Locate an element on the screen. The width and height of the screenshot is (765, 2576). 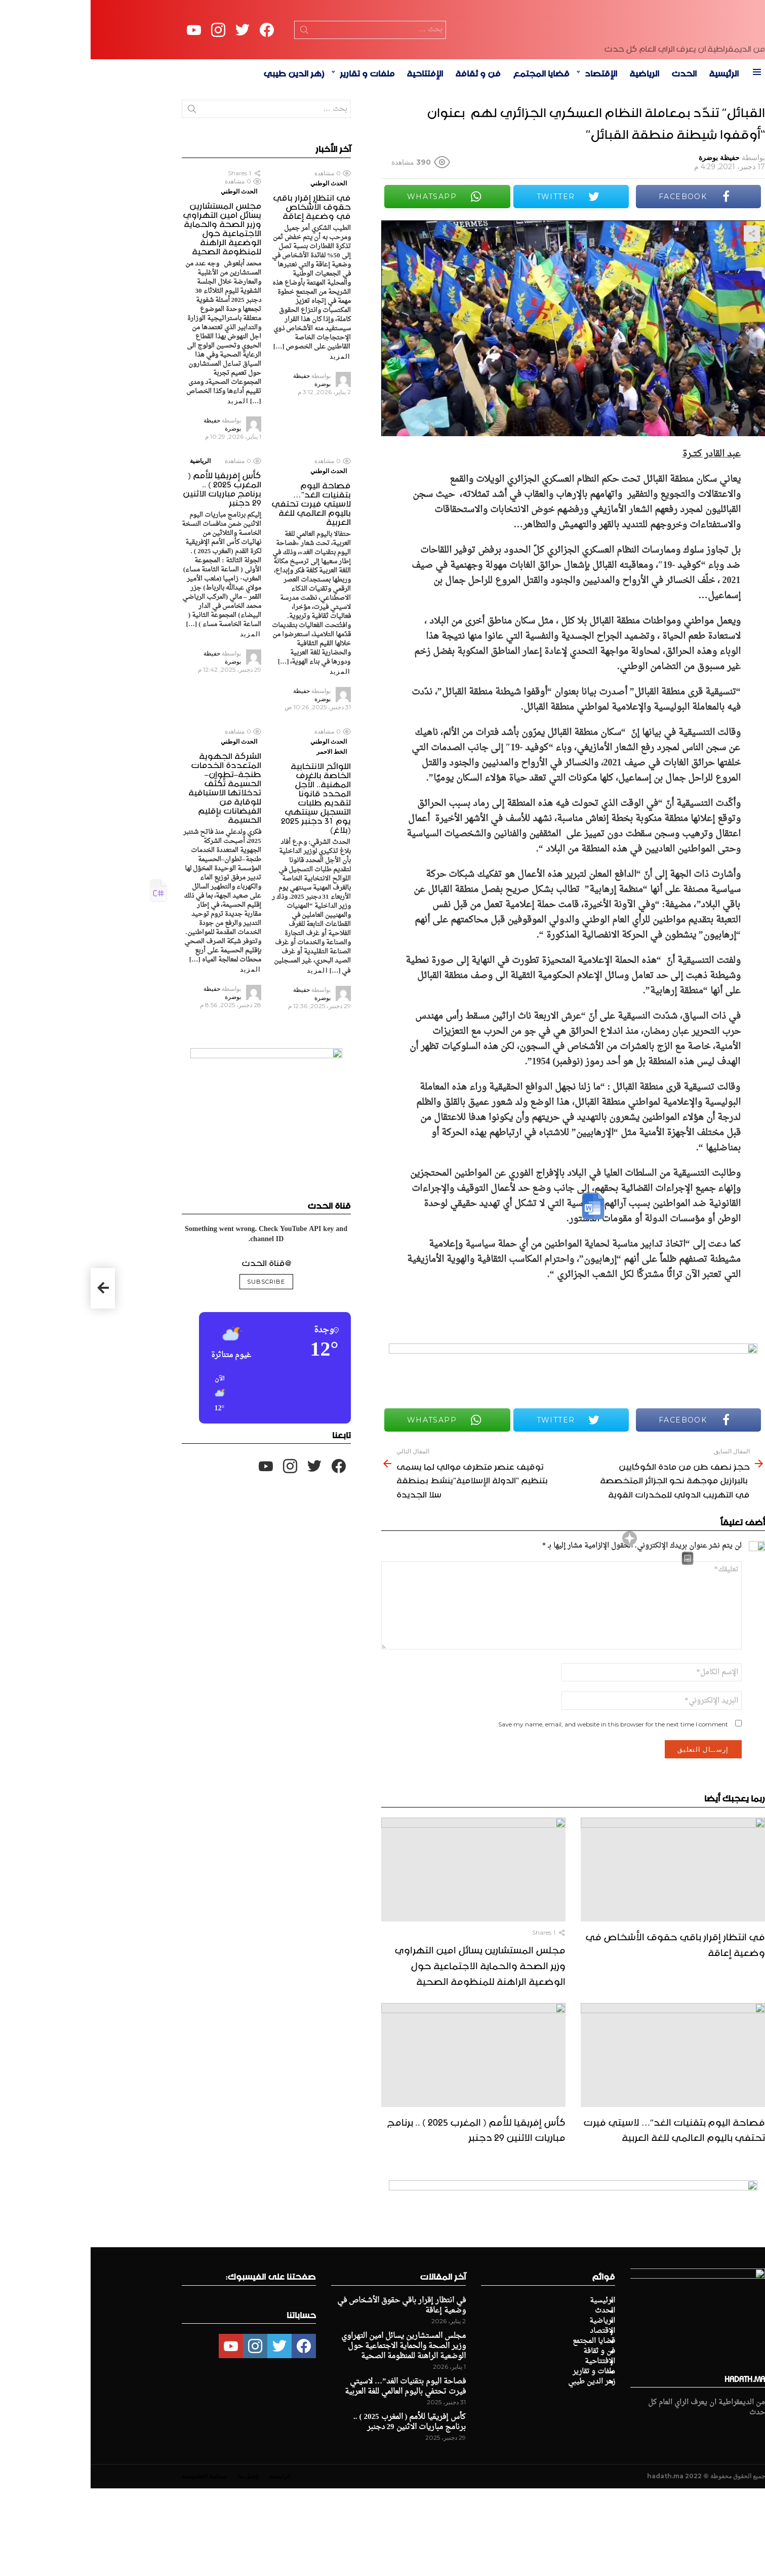
sega master system ROM file is located at coordinates (688, 1558).